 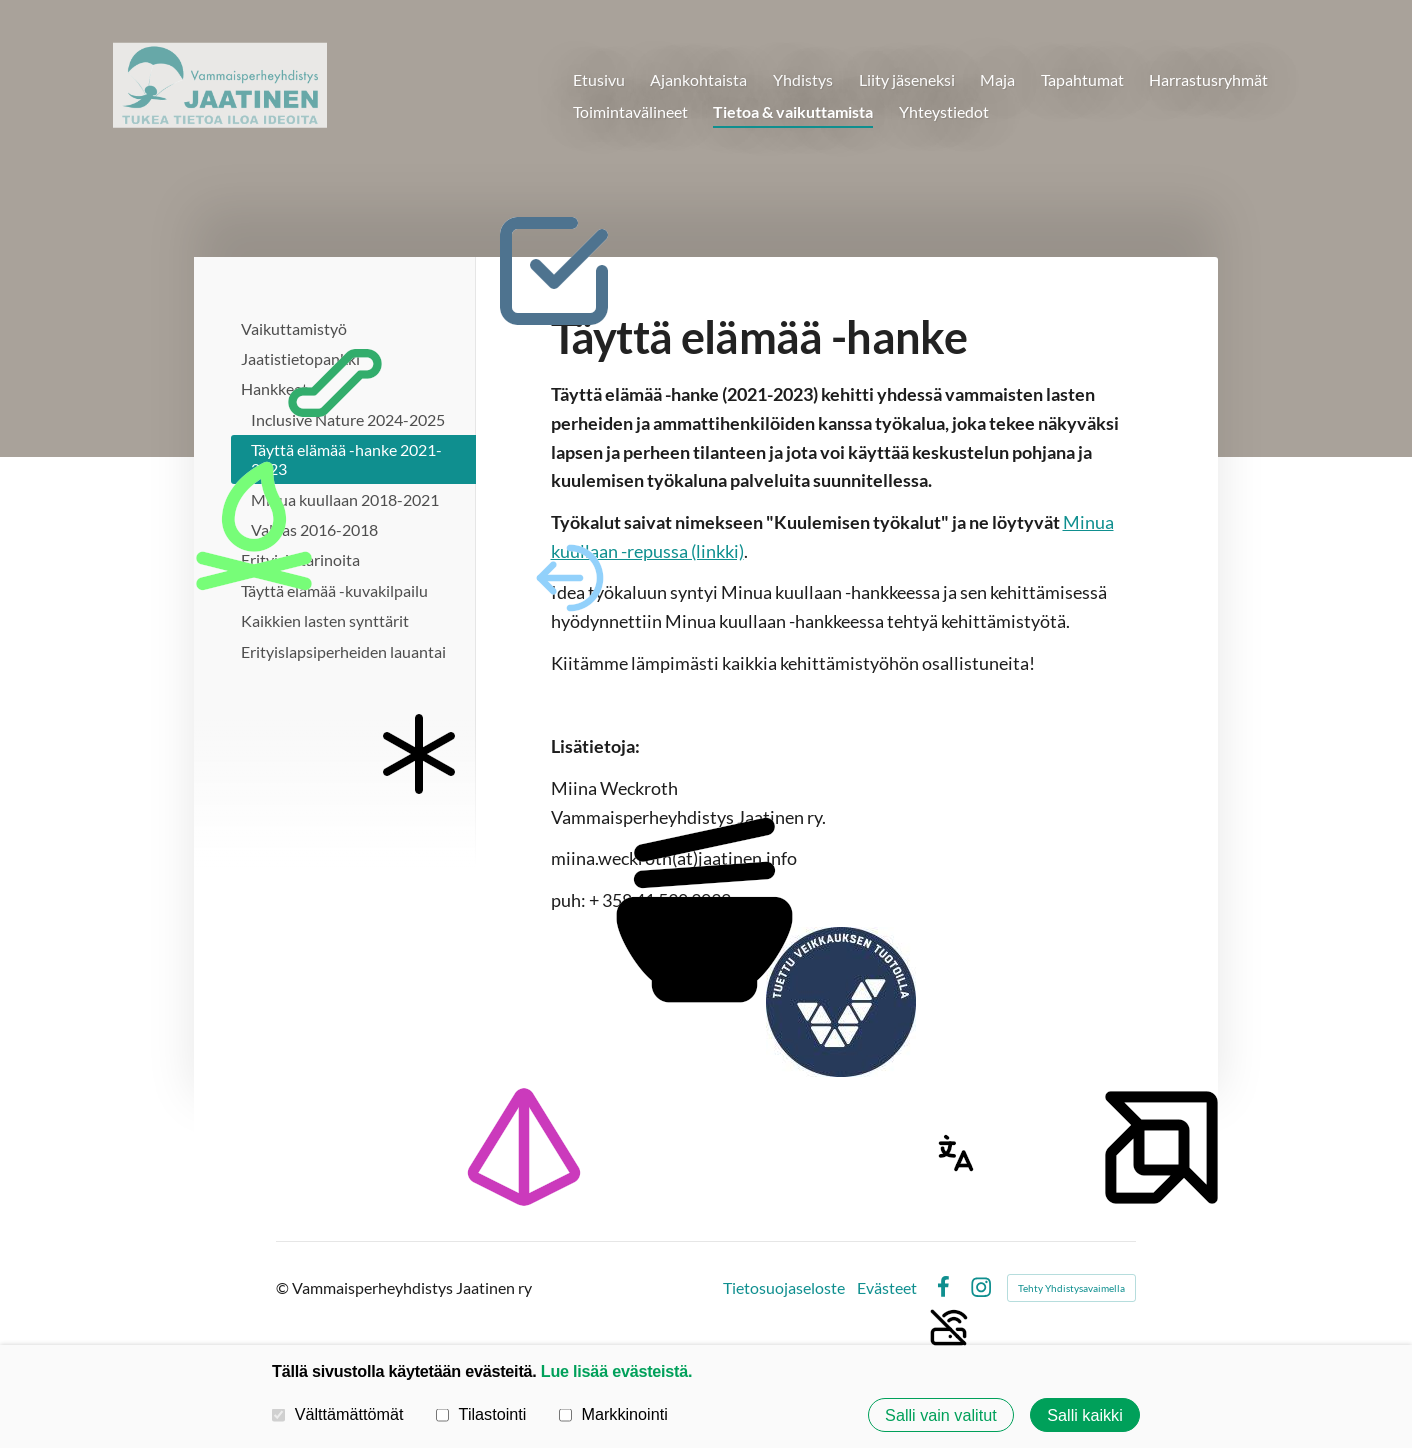 What do you see at coordinates (948, 1327) in the screenshot?
I see `router disconnected or offline` at bounding box center [948, 1327].